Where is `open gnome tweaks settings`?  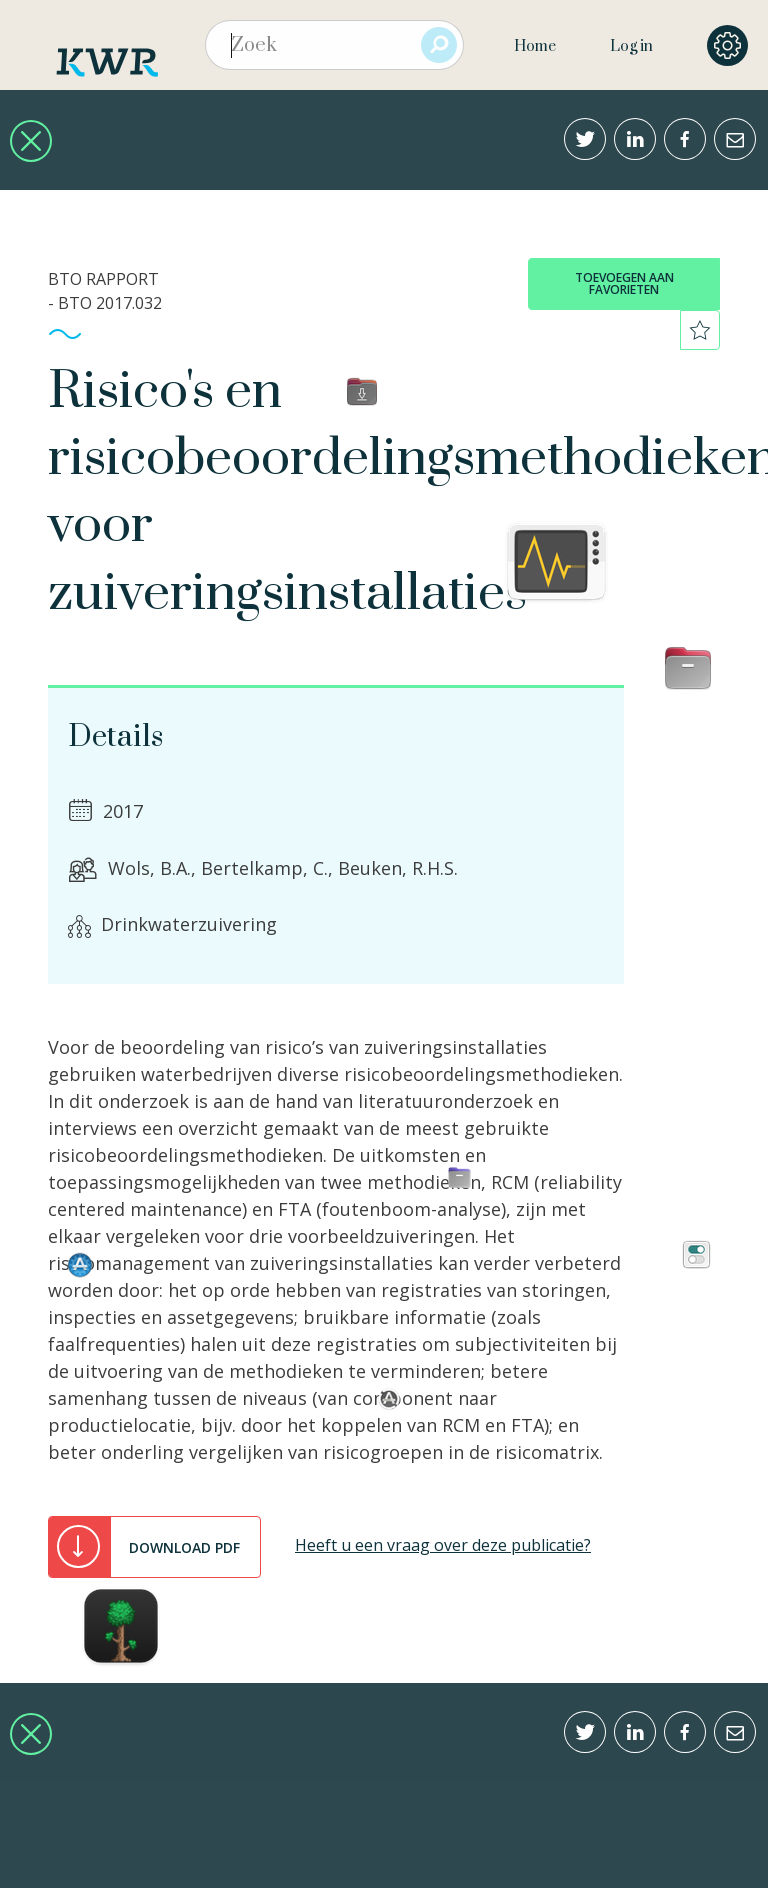 open gnome tweaks settings is located at coordinates (696, 1254).